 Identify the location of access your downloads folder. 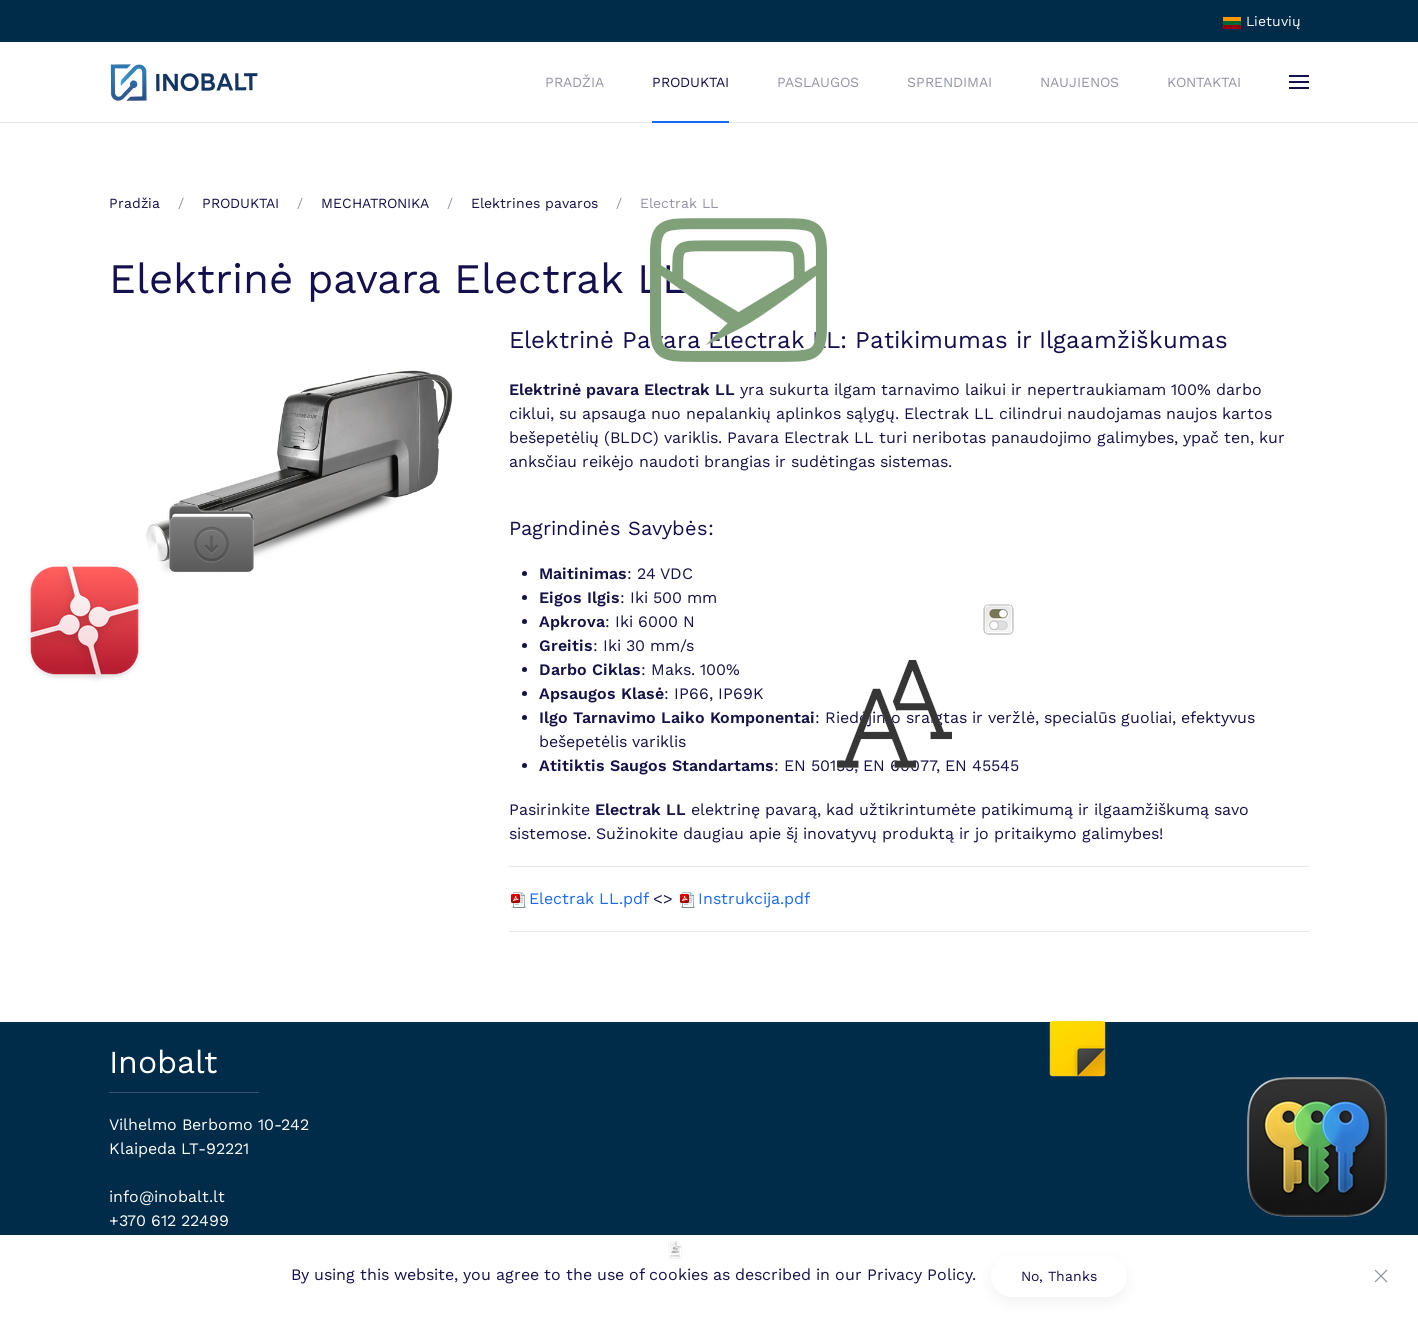
(211, 538).